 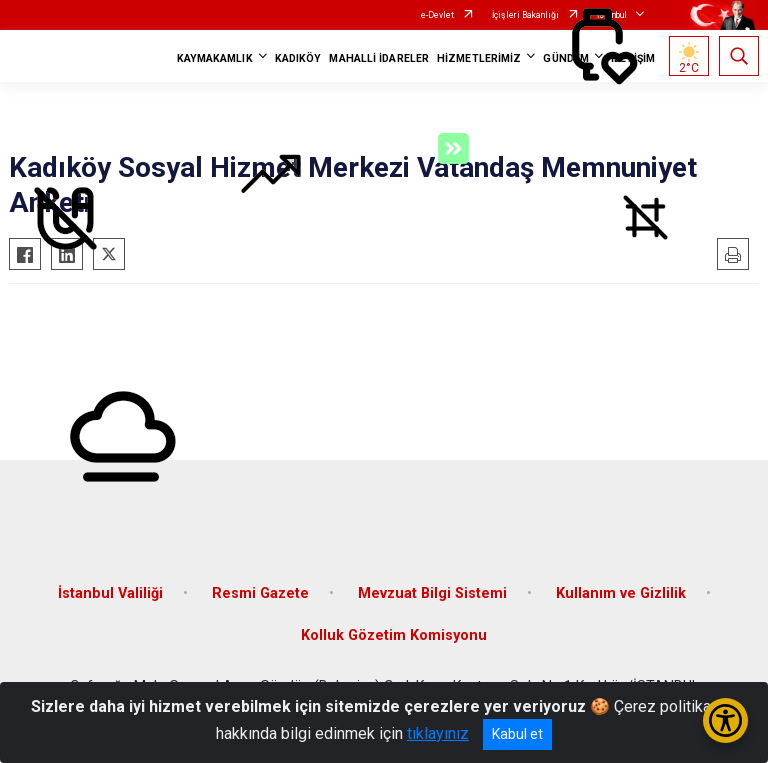 I want to click on disable frame or crop boundaries, so click(x=645, y=217).